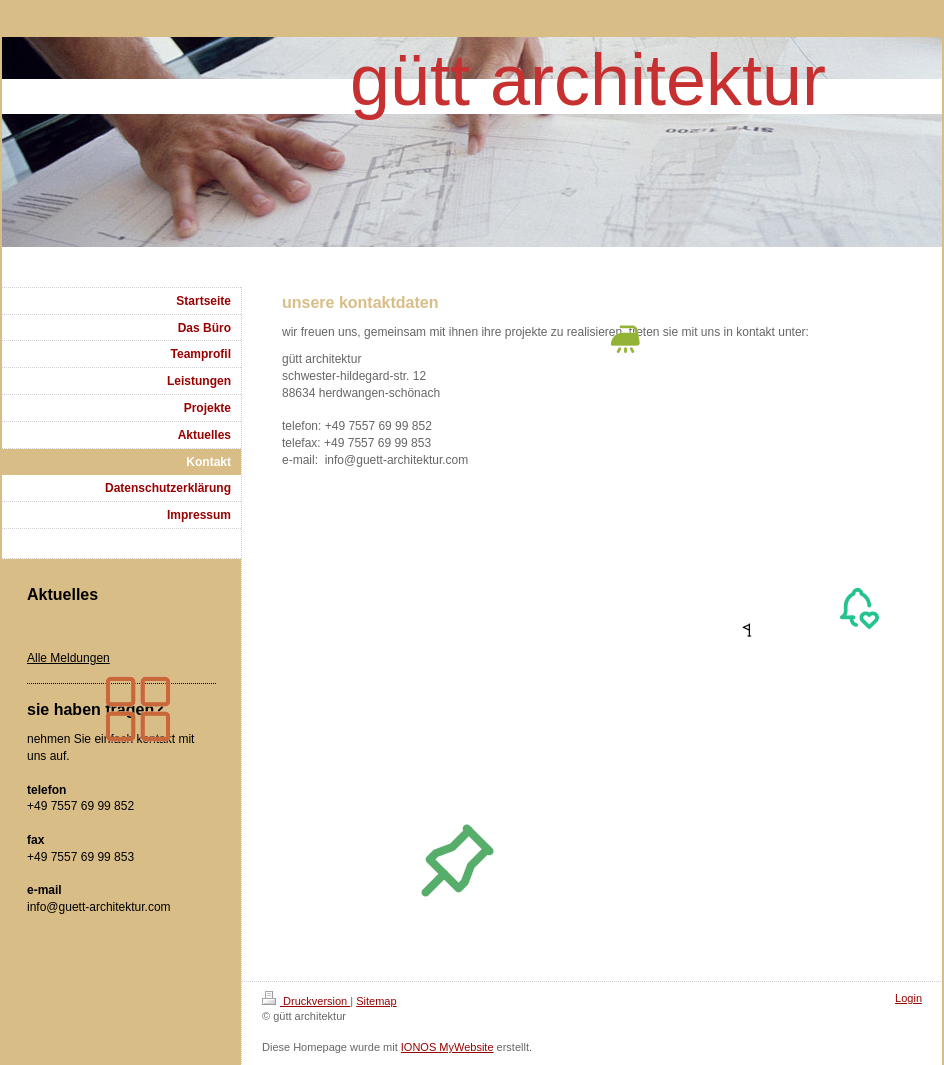 The height and width of the screenshot is (1065, 944). Describe the element at coordinates (456, 861) in the screenshot. I see `pin item to keep it visible` at that location.